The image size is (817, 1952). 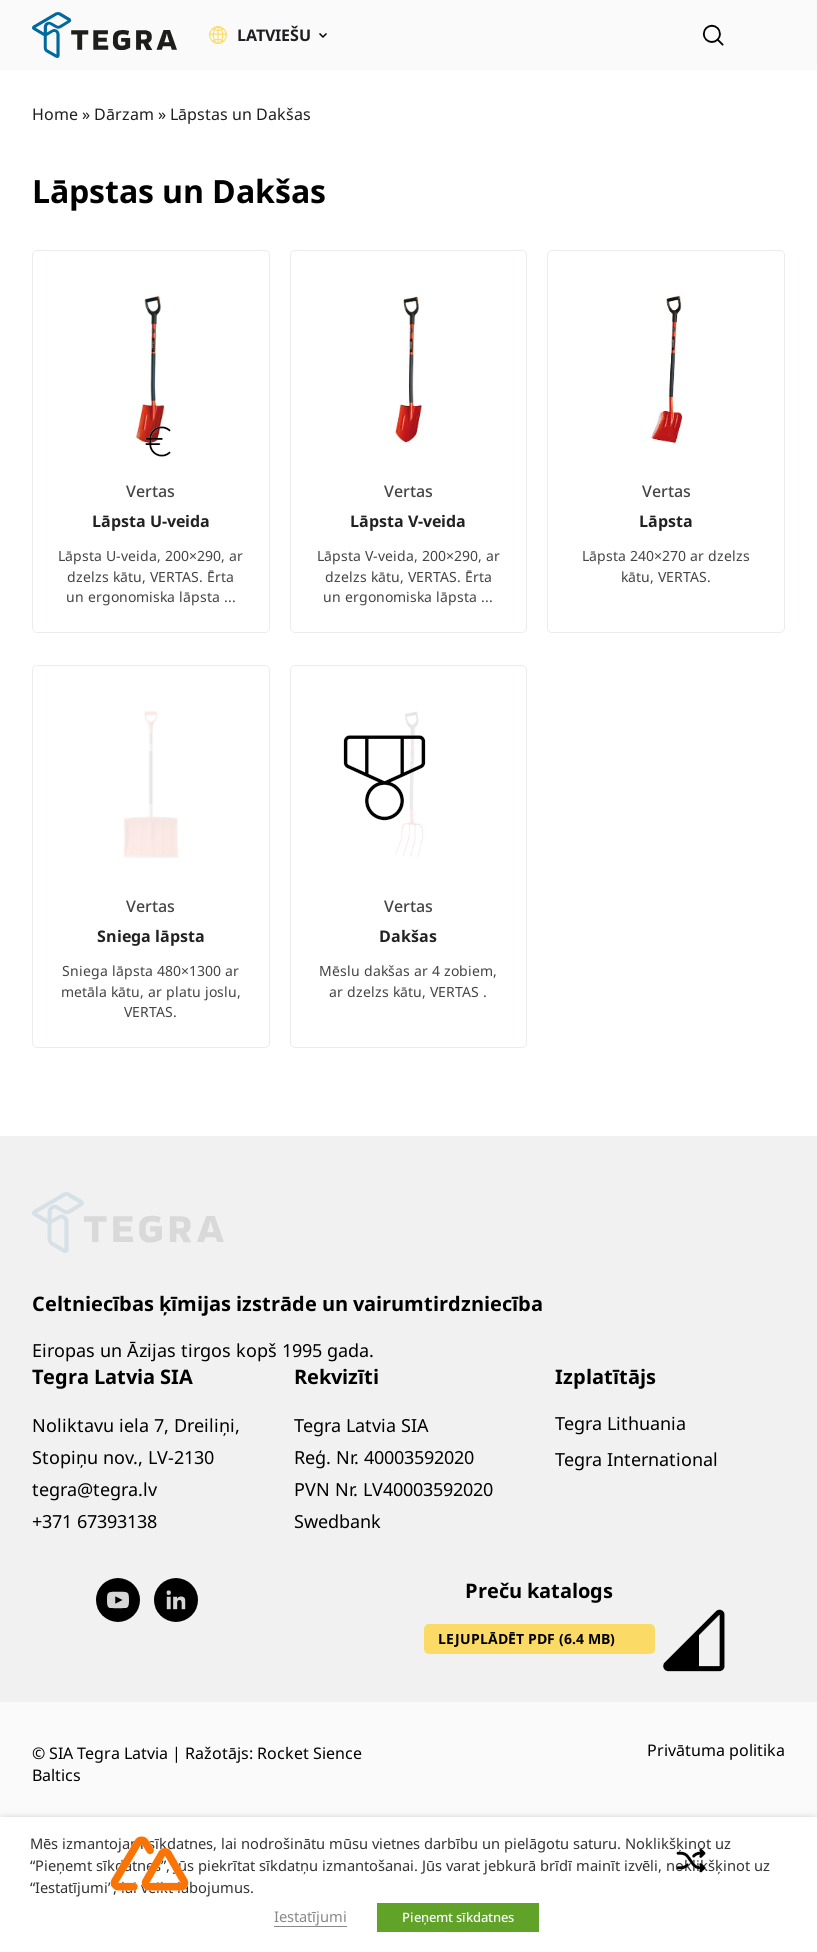 I want to click on view achievements or awards, so click(x=384, y=772).